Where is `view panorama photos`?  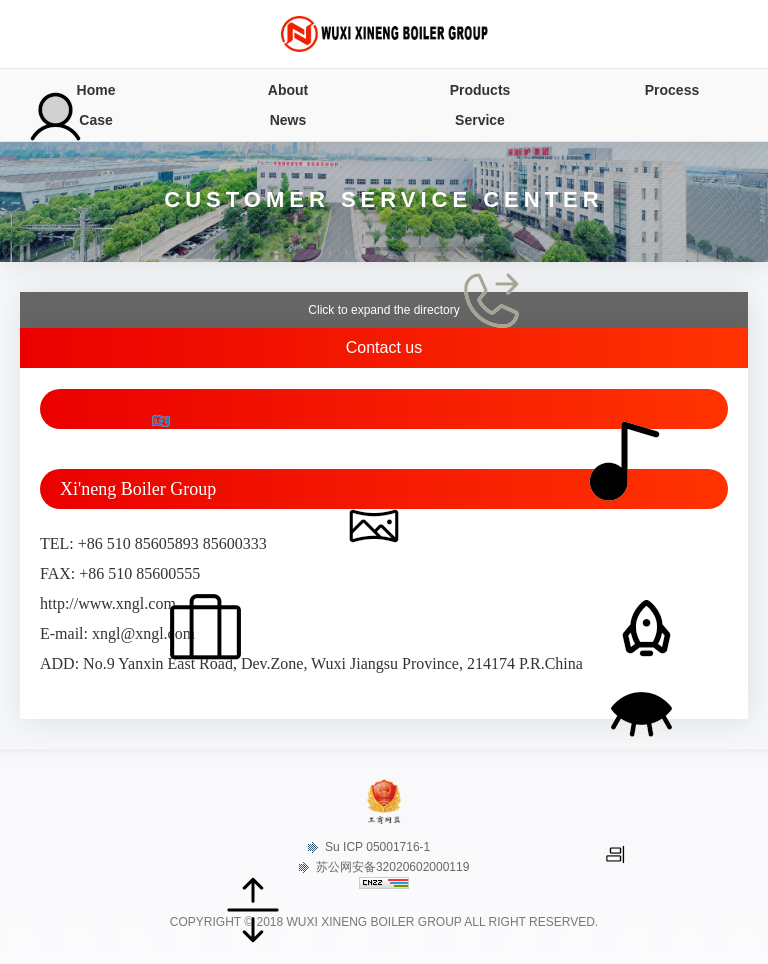
view panorama photos is located at coordinates (374, 526).